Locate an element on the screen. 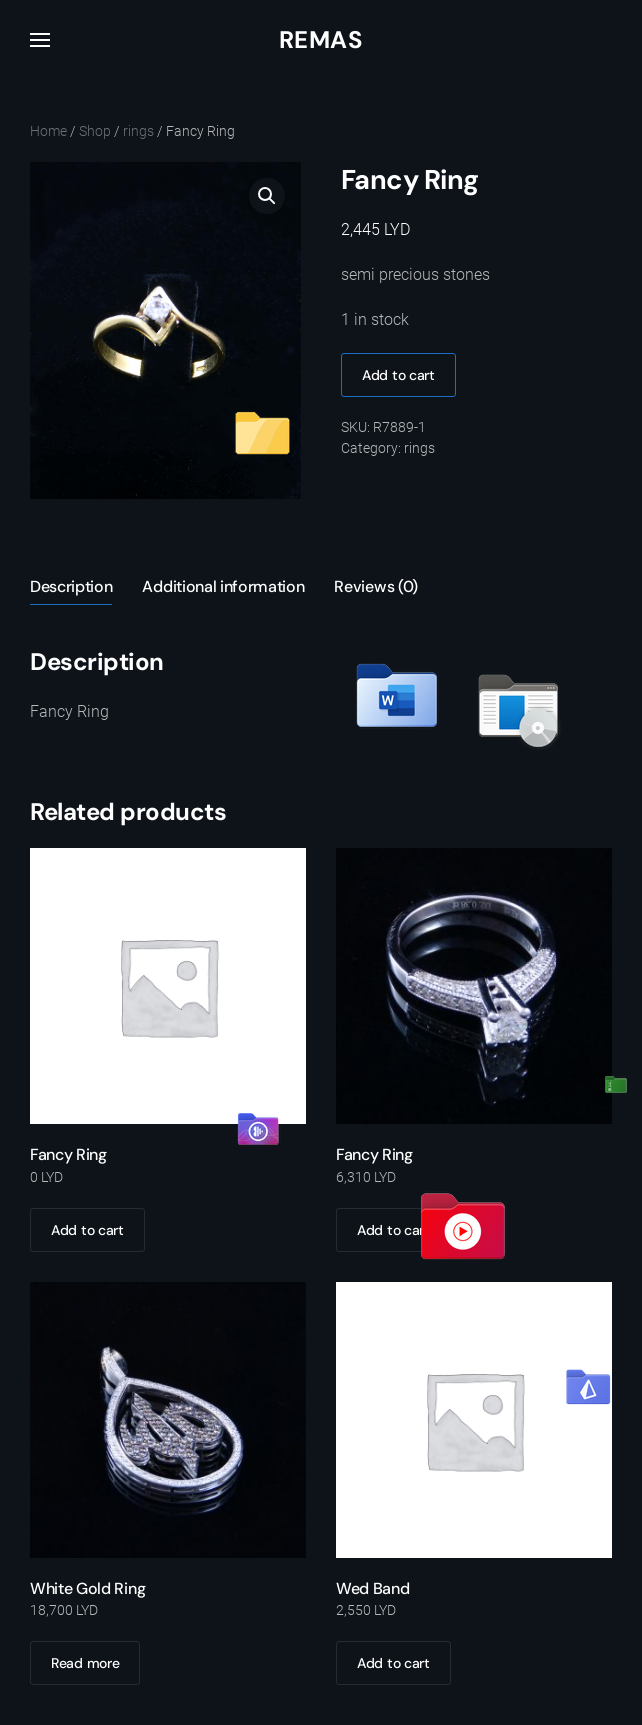  open folder containing Microsoft Word documents is located at coordinates (396, 697).